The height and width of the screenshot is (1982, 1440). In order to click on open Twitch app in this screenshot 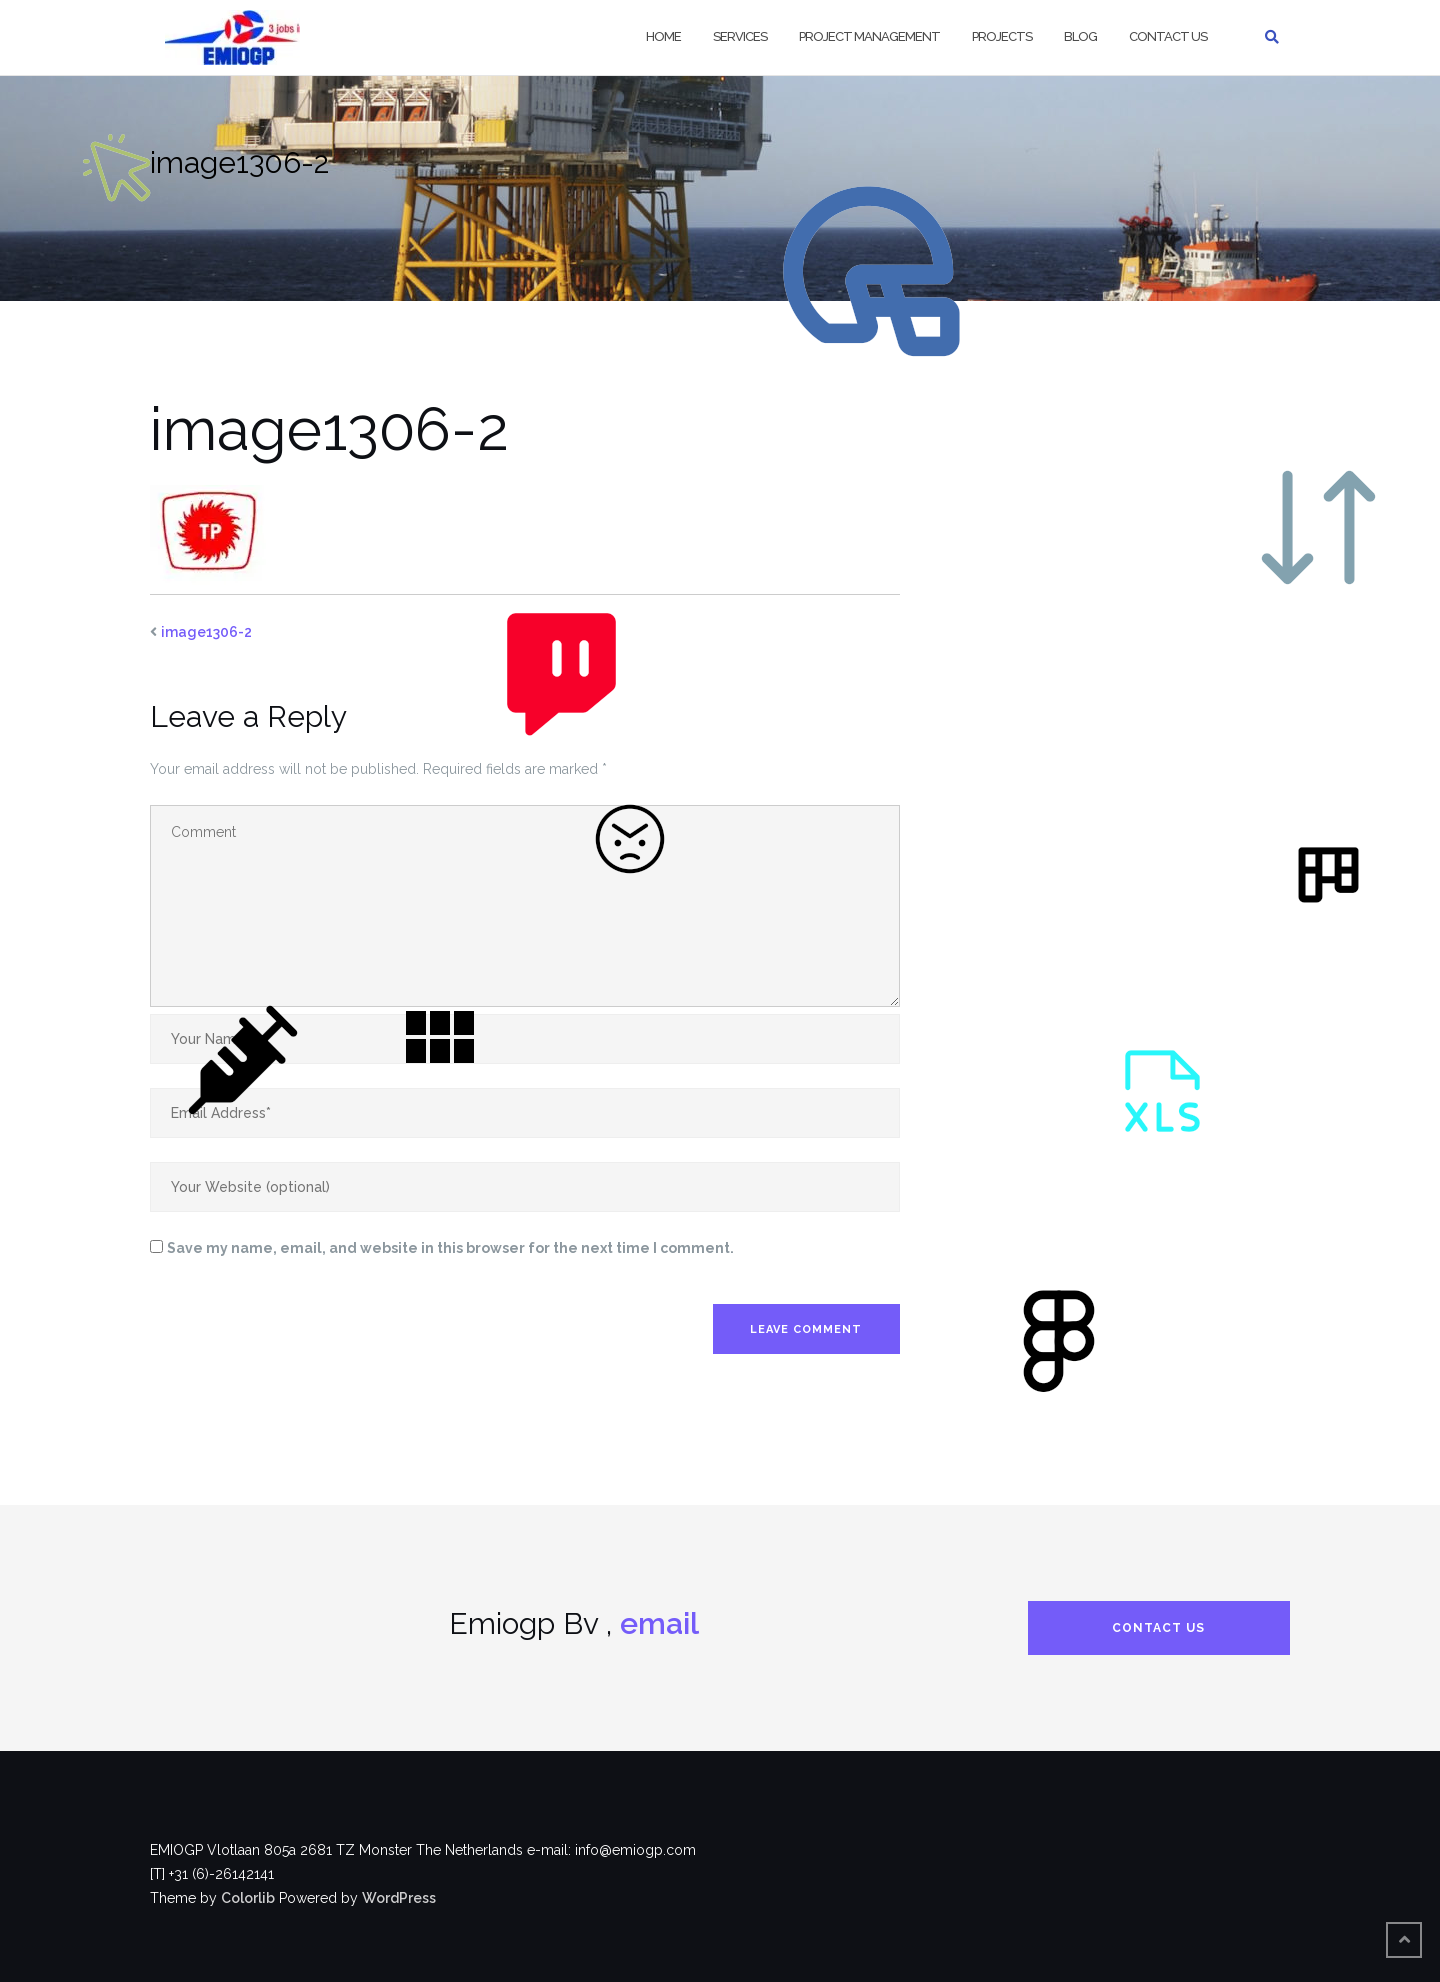, I will do `click(561, 667)`.